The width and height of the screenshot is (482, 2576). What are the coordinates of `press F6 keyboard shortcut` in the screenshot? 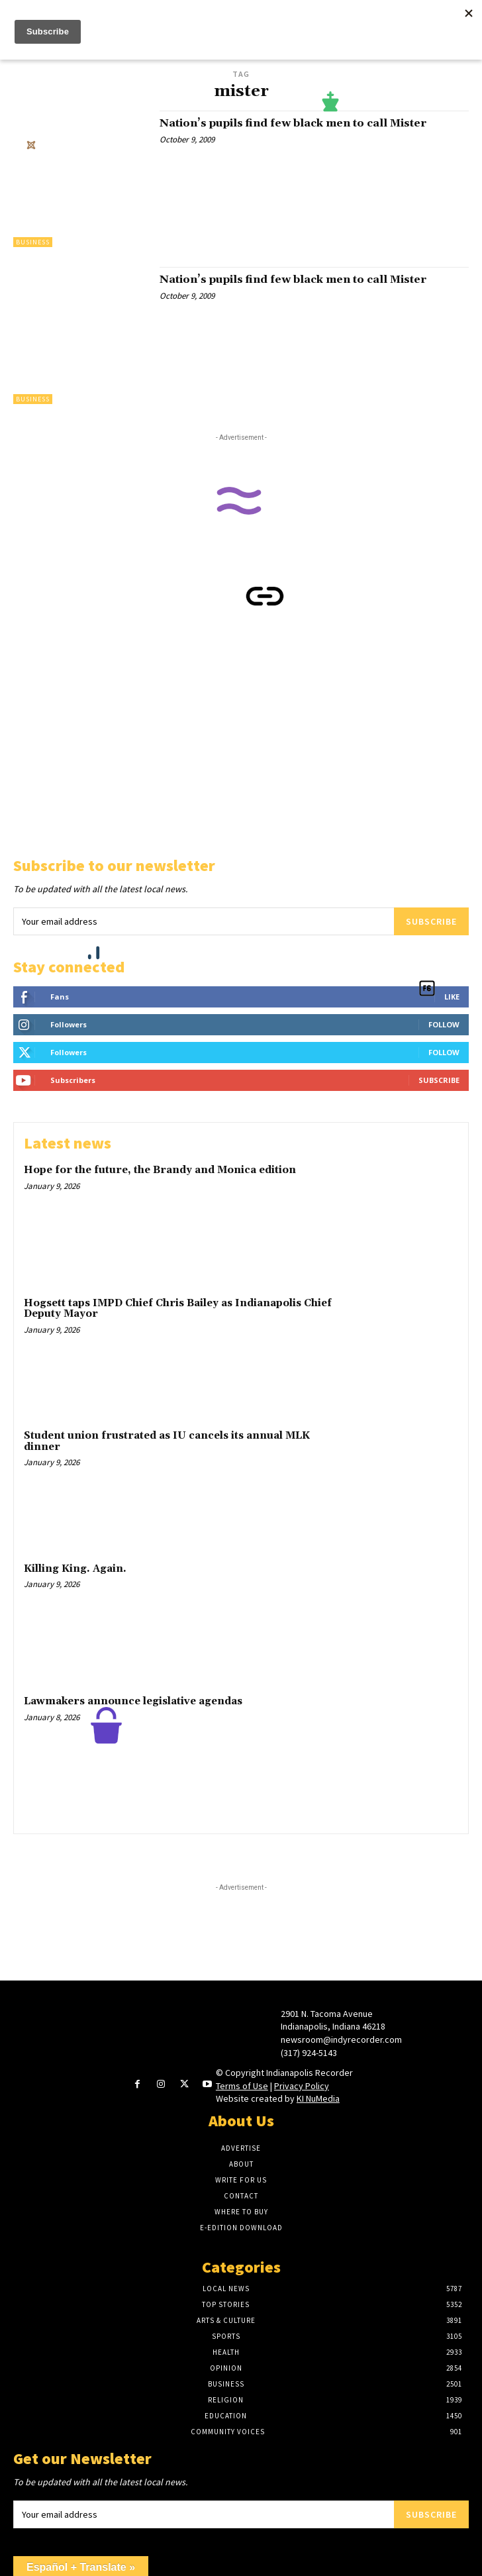 It's located at (427, 988).